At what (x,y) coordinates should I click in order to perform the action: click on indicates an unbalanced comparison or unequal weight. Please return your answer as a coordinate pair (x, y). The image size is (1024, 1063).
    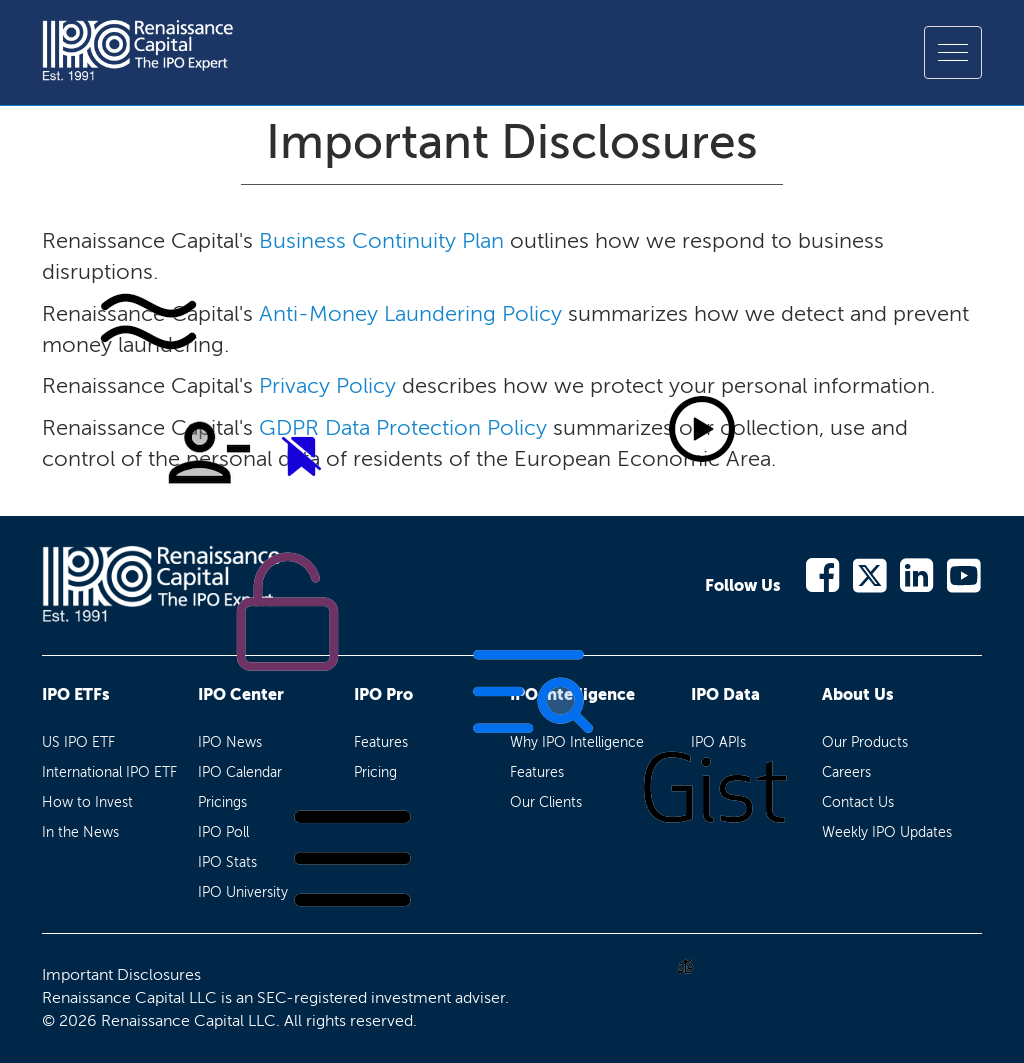
    Looking at the image, I should click on (685, 966).